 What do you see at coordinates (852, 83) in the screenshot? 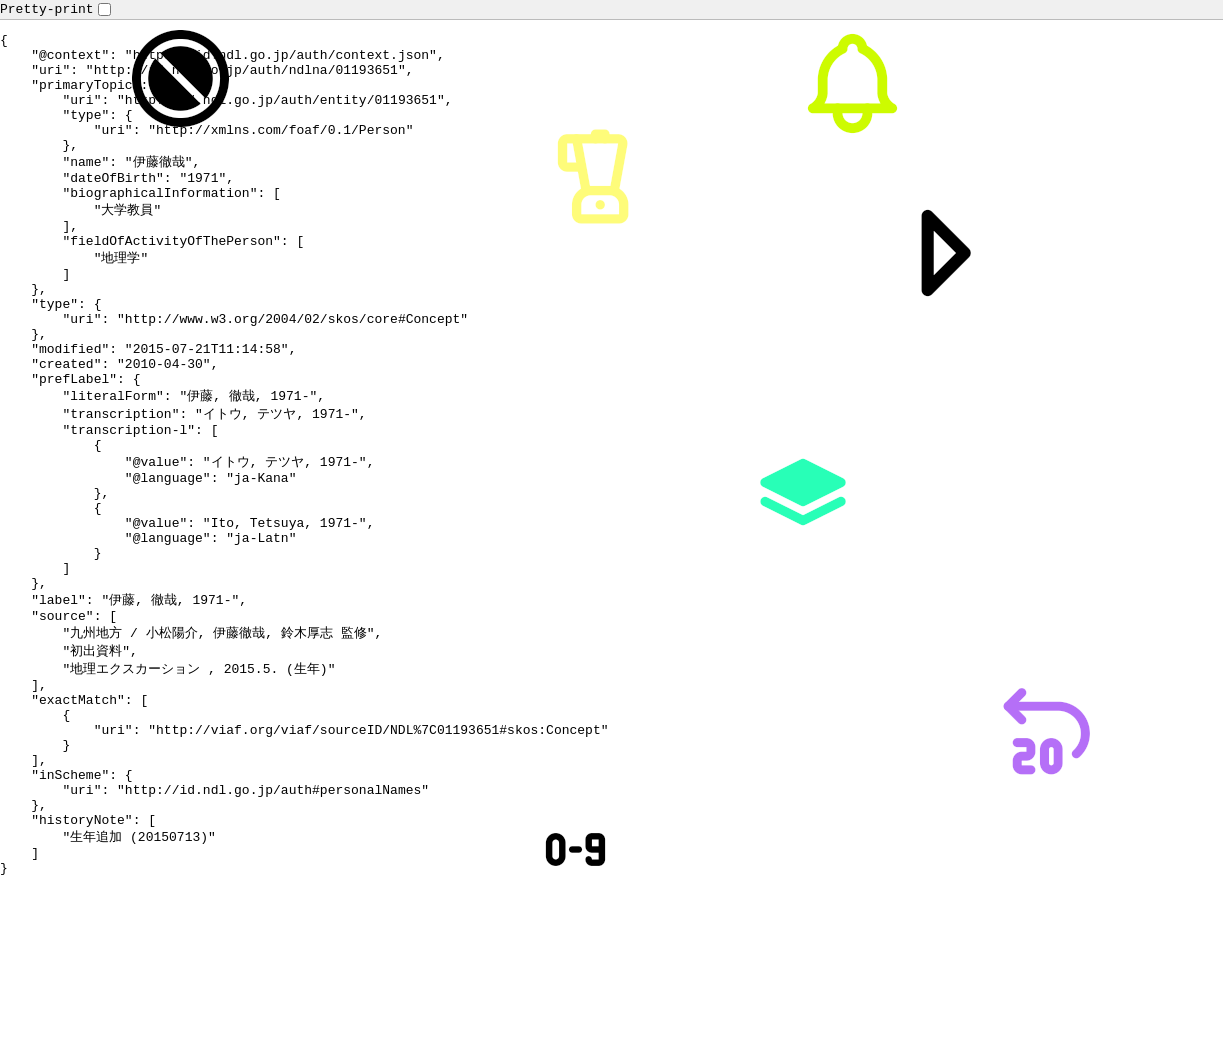
I see `view notifications` at bounding box center [852, 83].